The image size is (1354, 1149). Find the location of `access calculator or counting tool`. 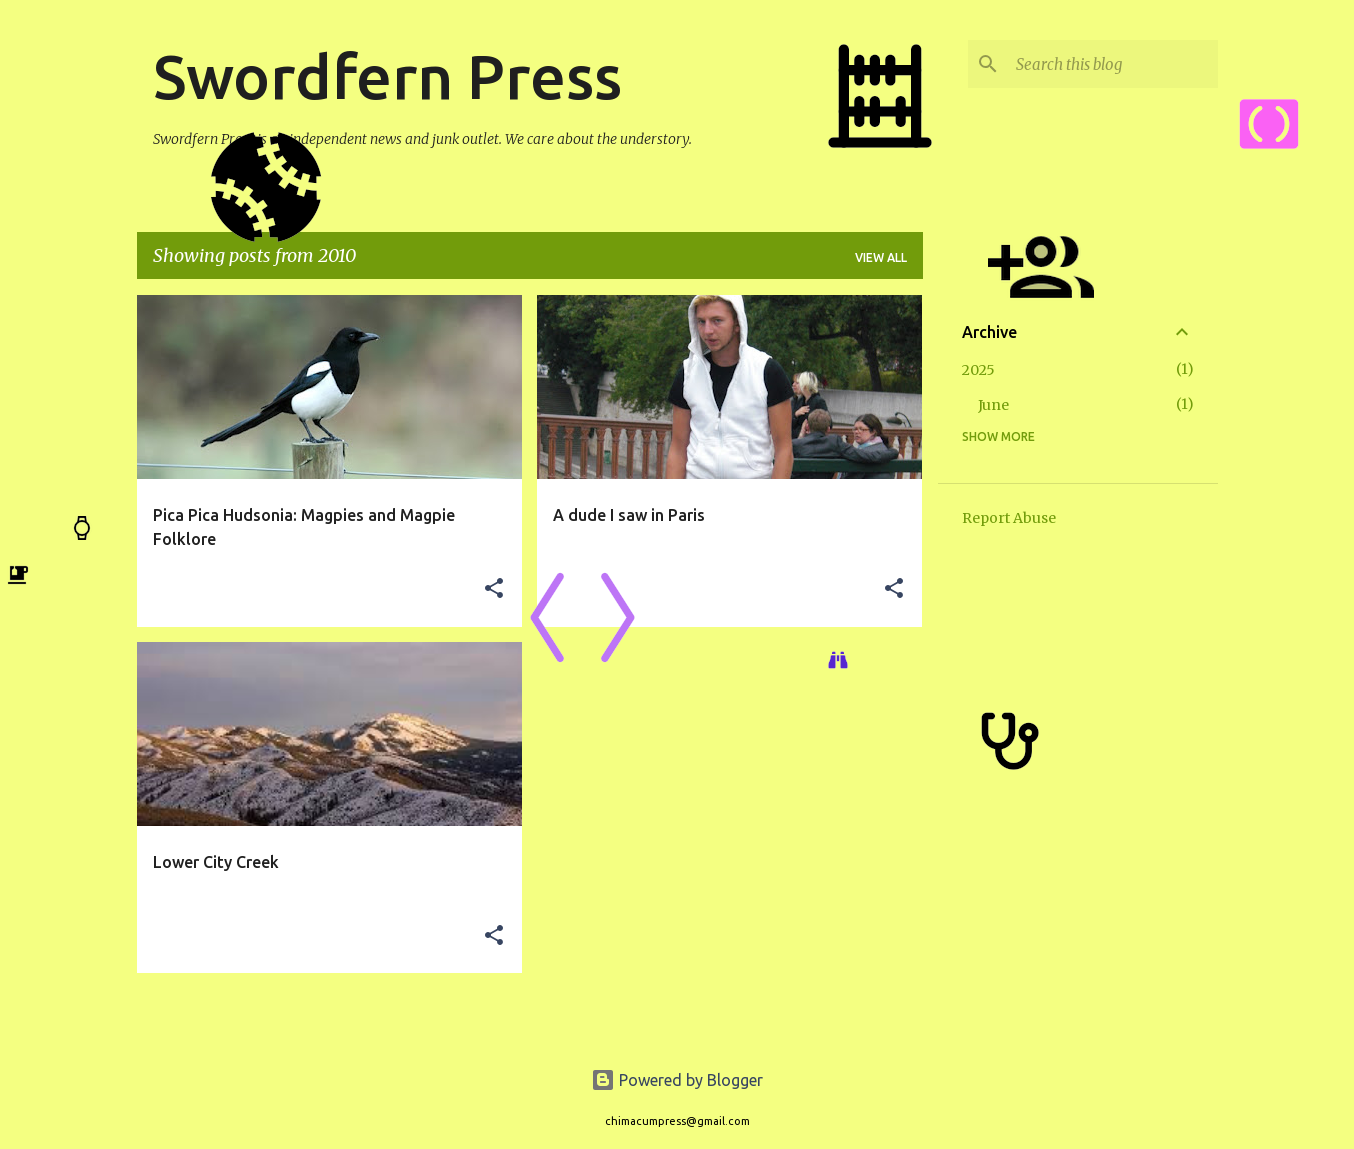

access calculator or counting tool is located at coordinates (880, 96).